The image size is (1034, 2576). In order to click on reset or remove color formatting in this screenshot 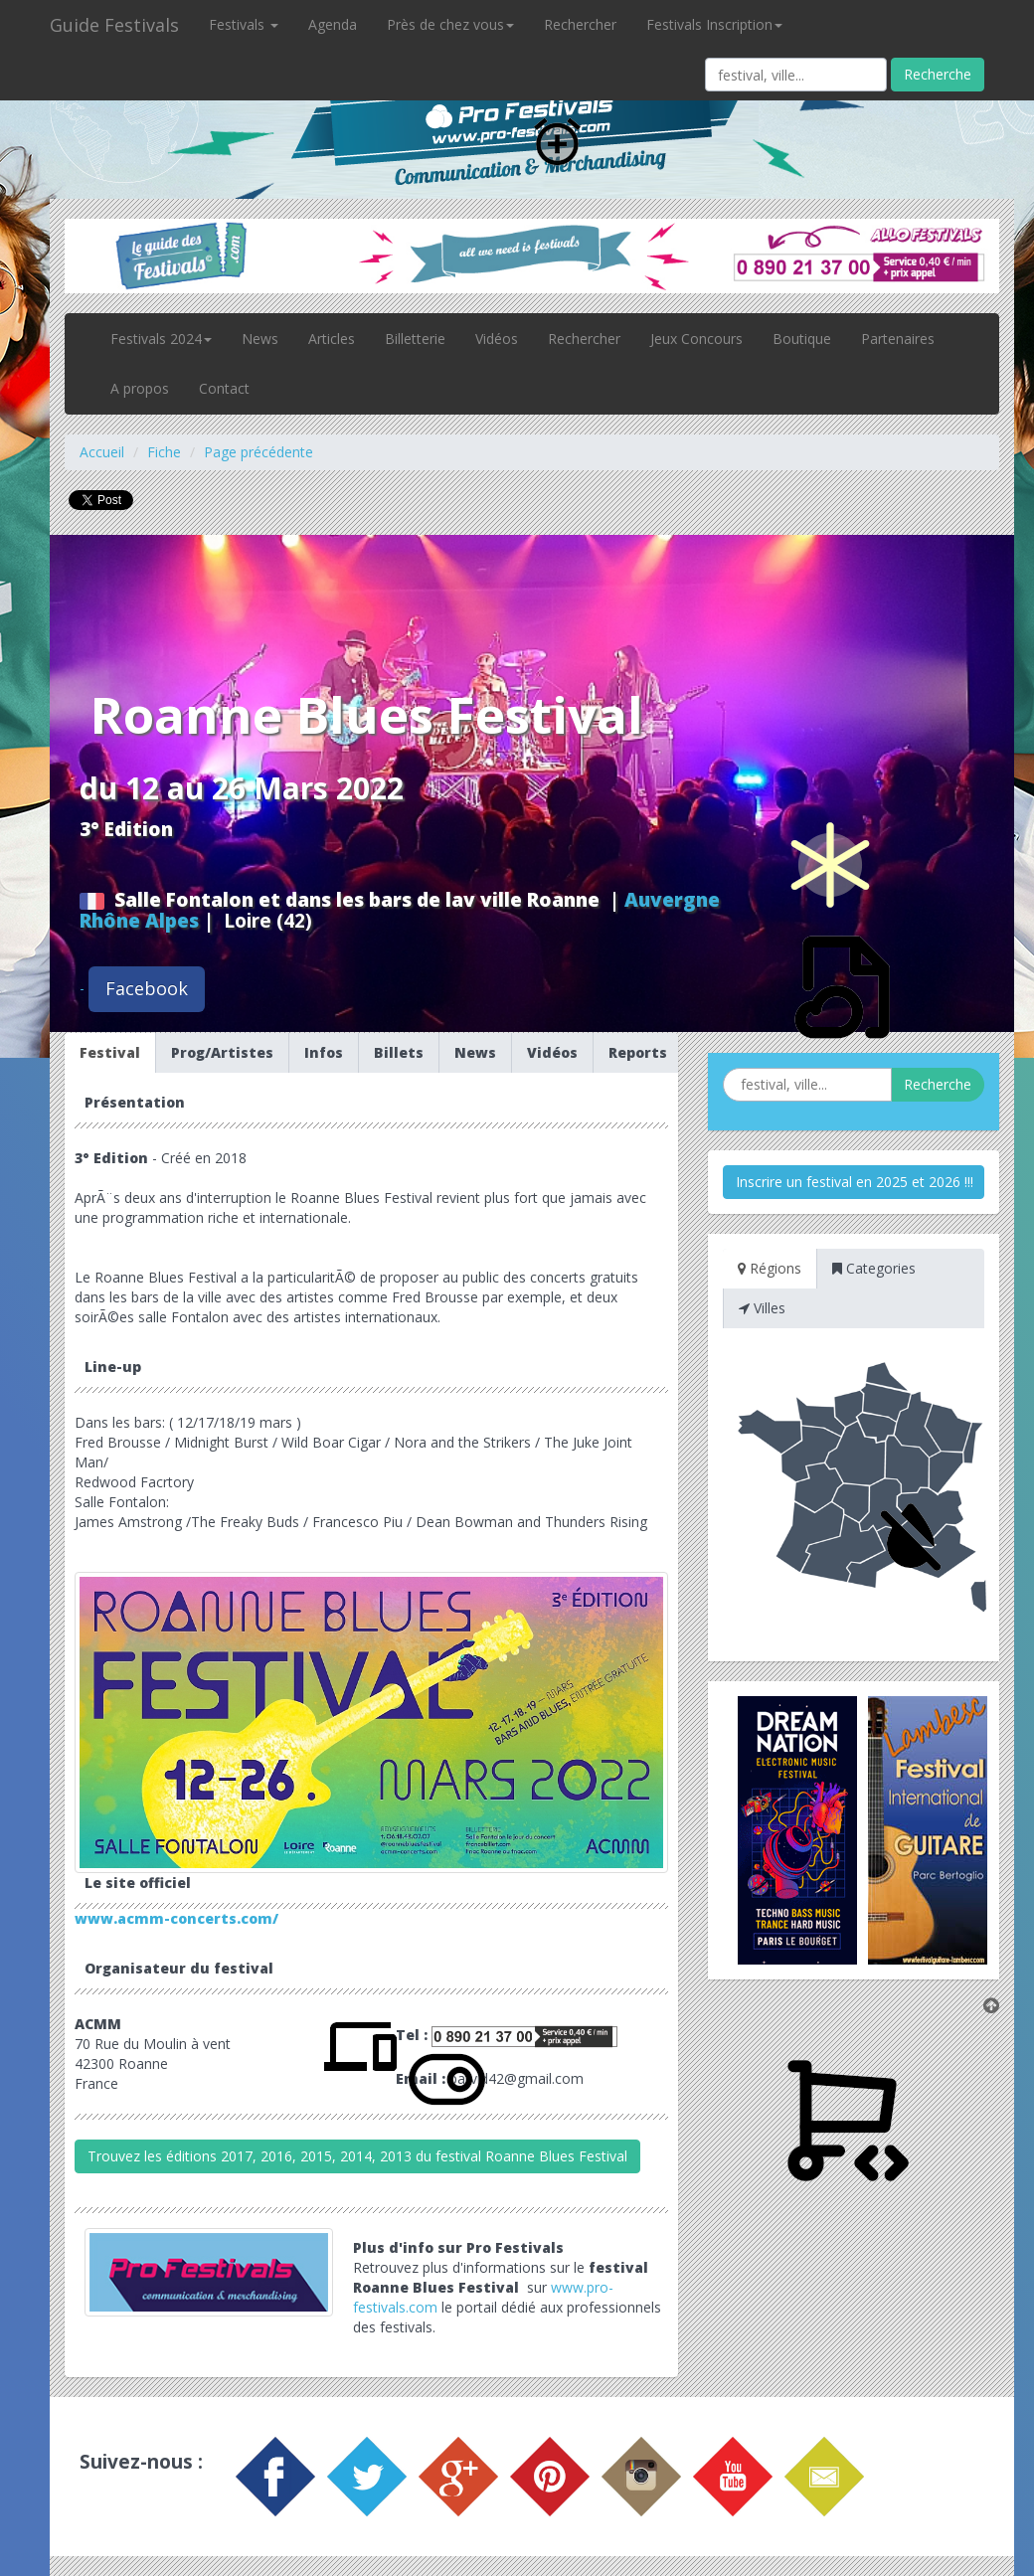, I will do `click(911, 1536)`.